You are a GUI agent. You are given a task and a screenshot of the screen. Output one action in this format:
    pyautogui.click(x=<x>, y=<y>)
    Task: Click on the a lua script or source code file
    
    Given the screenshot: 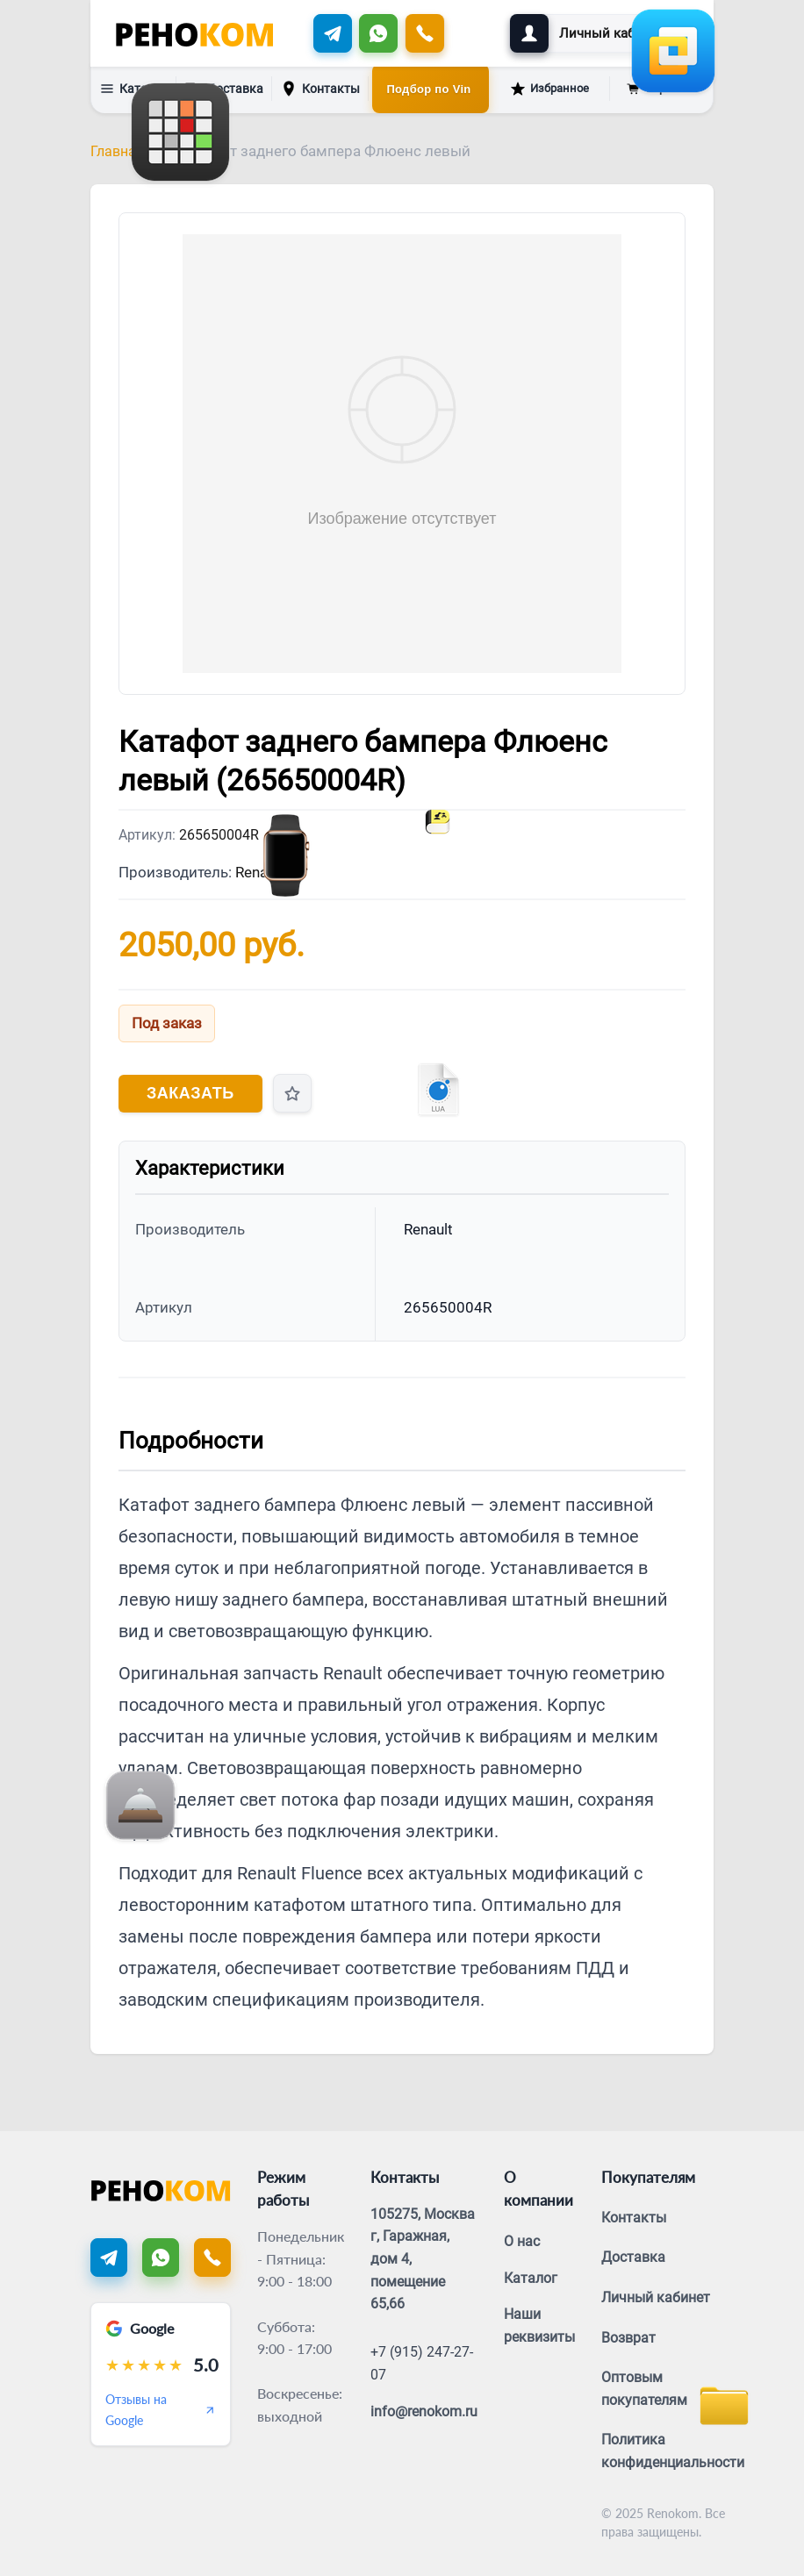 What is the action you would take?
    pyautogui.click(x=438, y=1090)
    